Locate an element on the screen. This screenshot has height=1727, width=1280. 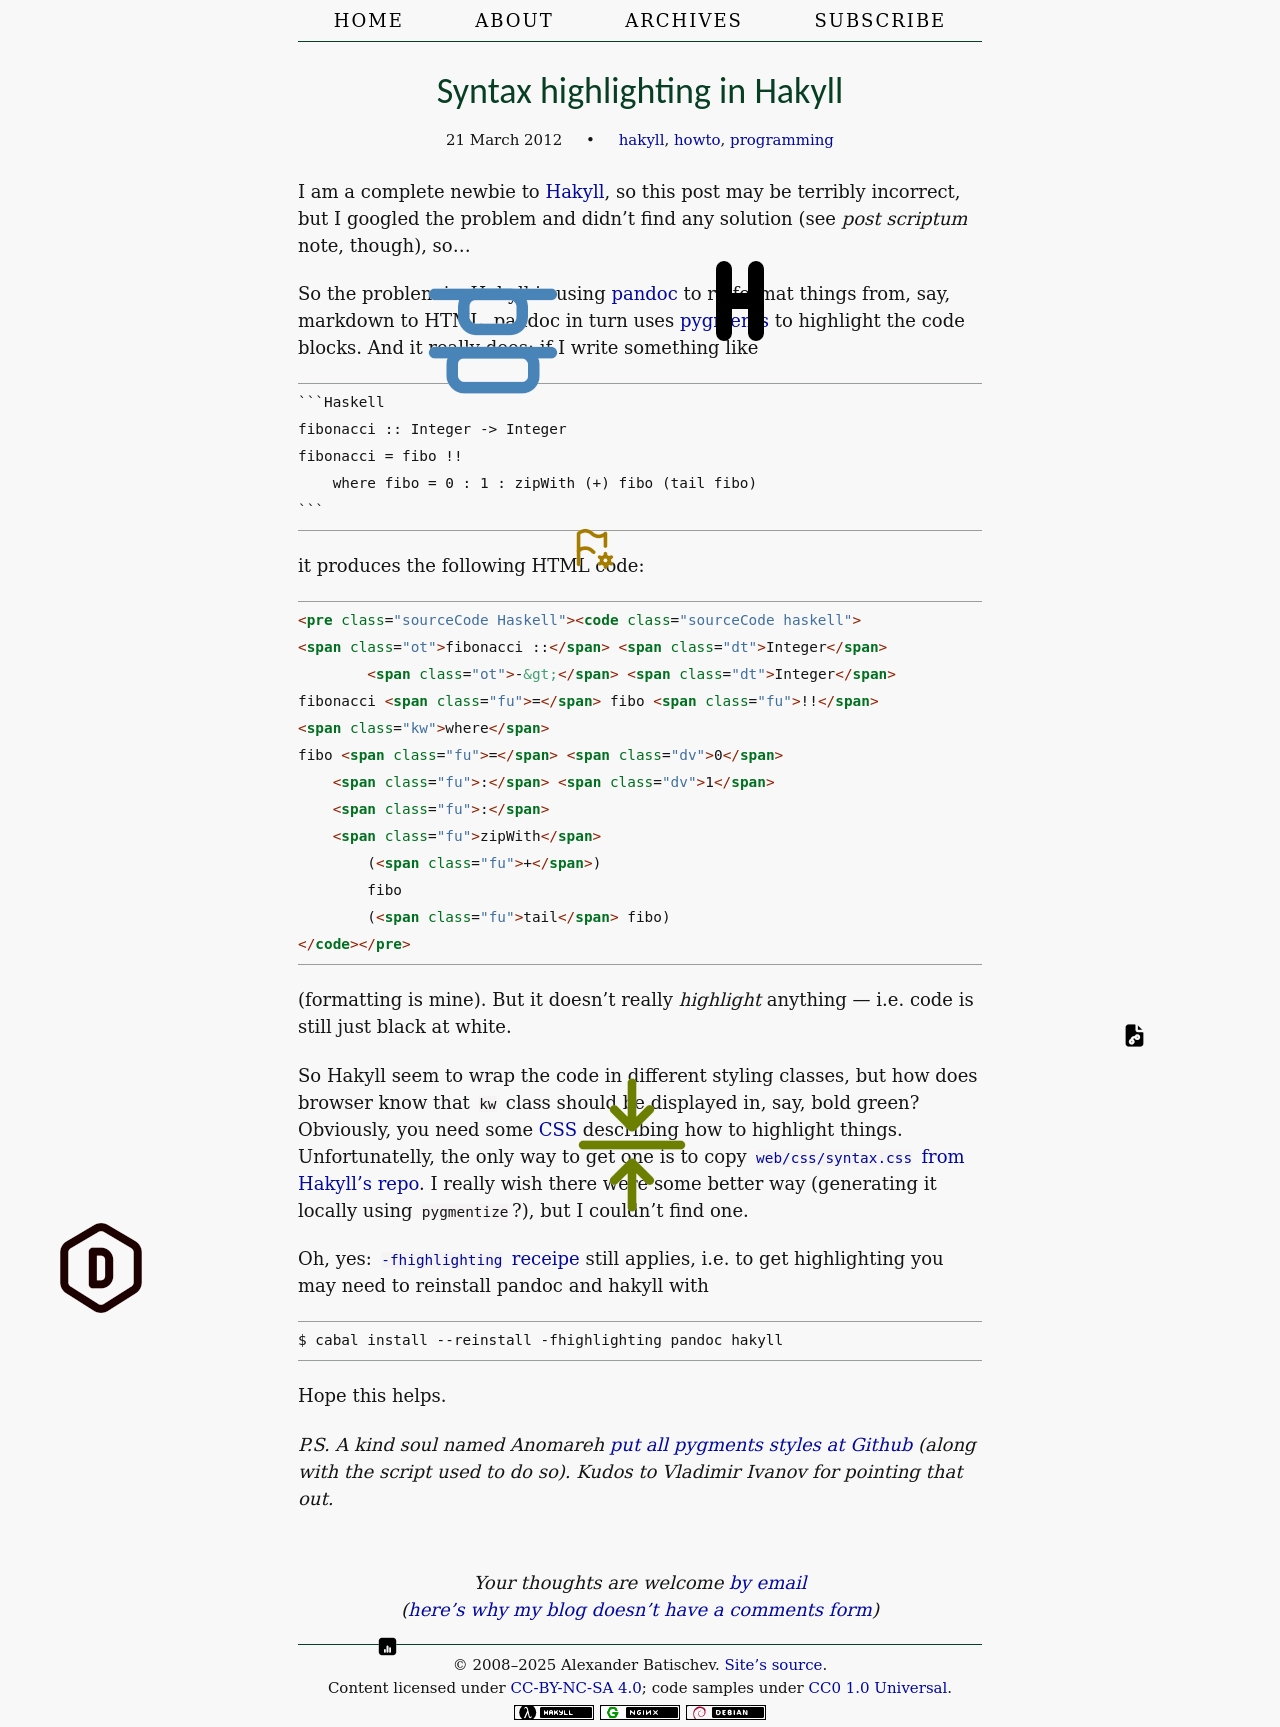
align objects to the top edge with vertical distribution is located at coordinates (493, 341).